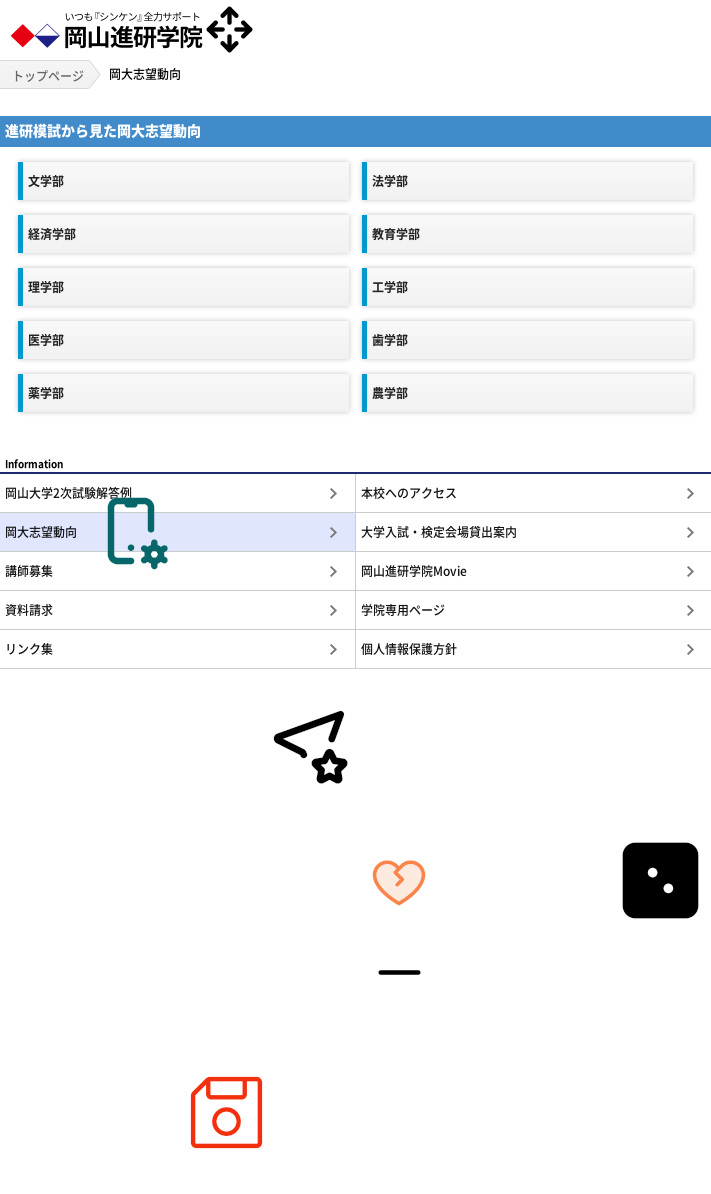 The image size is (711, 1194). What do you see at coordinates (229, 29) in the screenshot?
I see `move or reposition an element` at bounding box center [229, 29].